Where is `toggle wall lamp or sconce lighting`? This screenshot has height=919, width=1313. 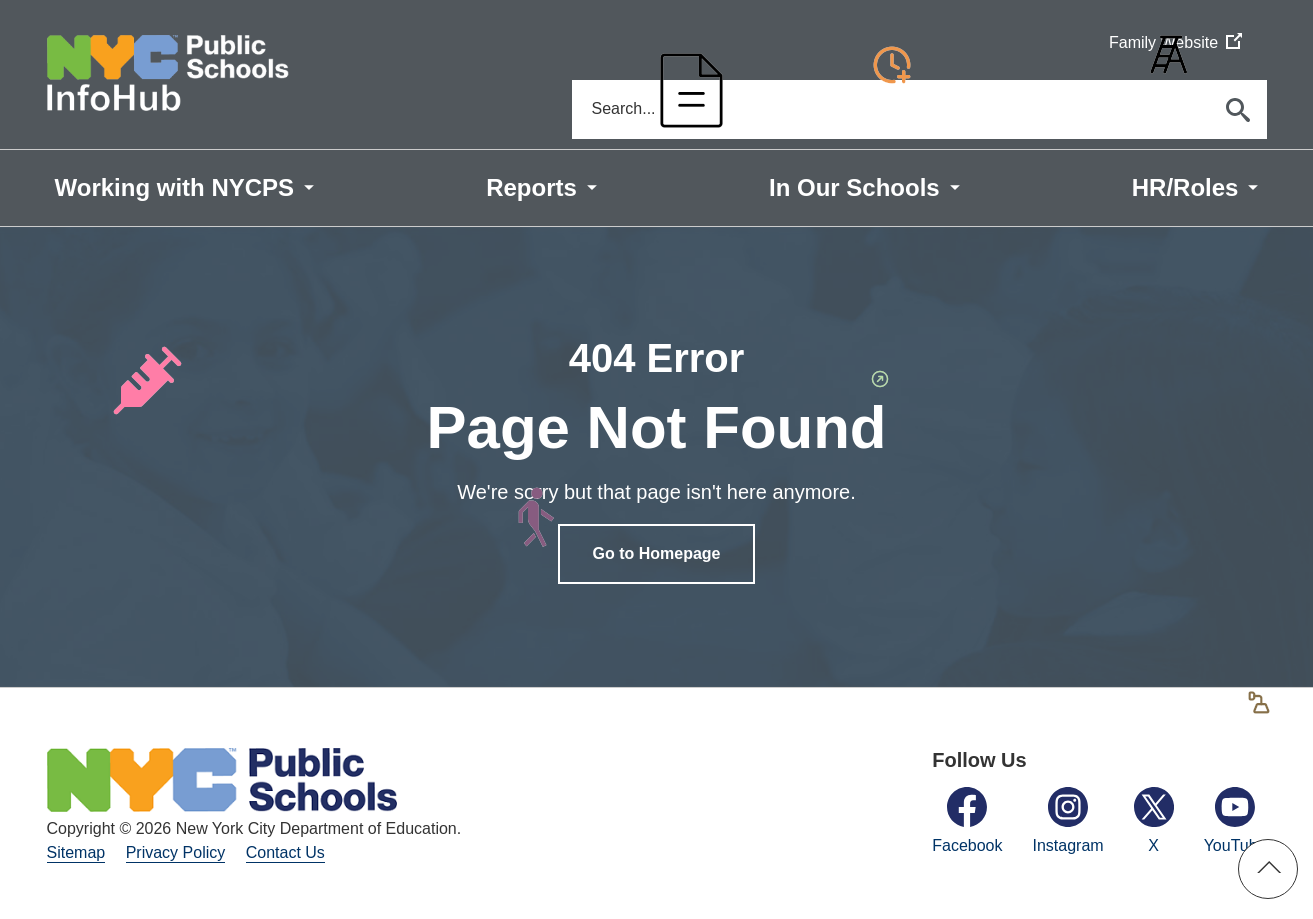
toggle wall lamp or sconce lighting is located at coordinates (1259, 703).